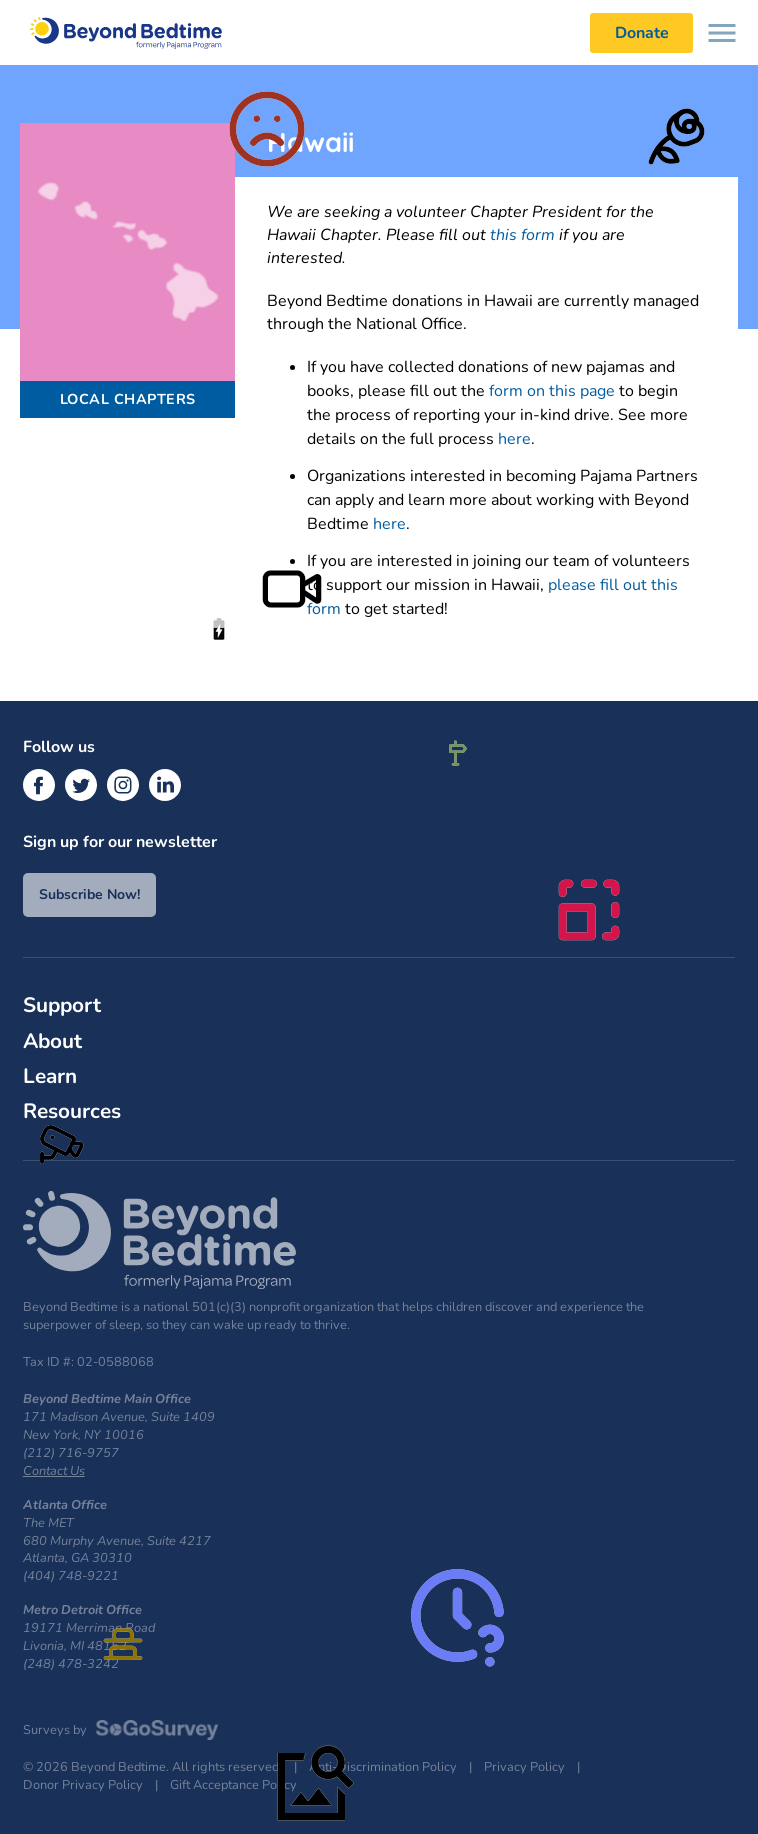 This screenshot has height=1834, width=758. I want to click on start a video call, so click(292, 589).